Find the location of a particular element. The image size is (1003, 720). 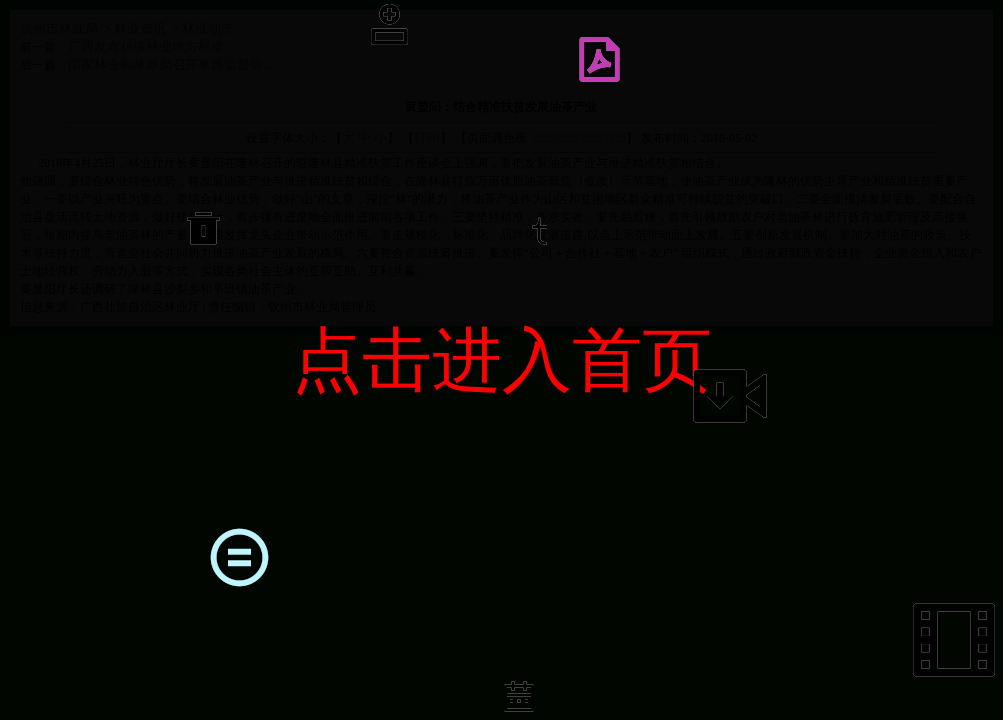

delete selected item is located at coordinates (203, 228).